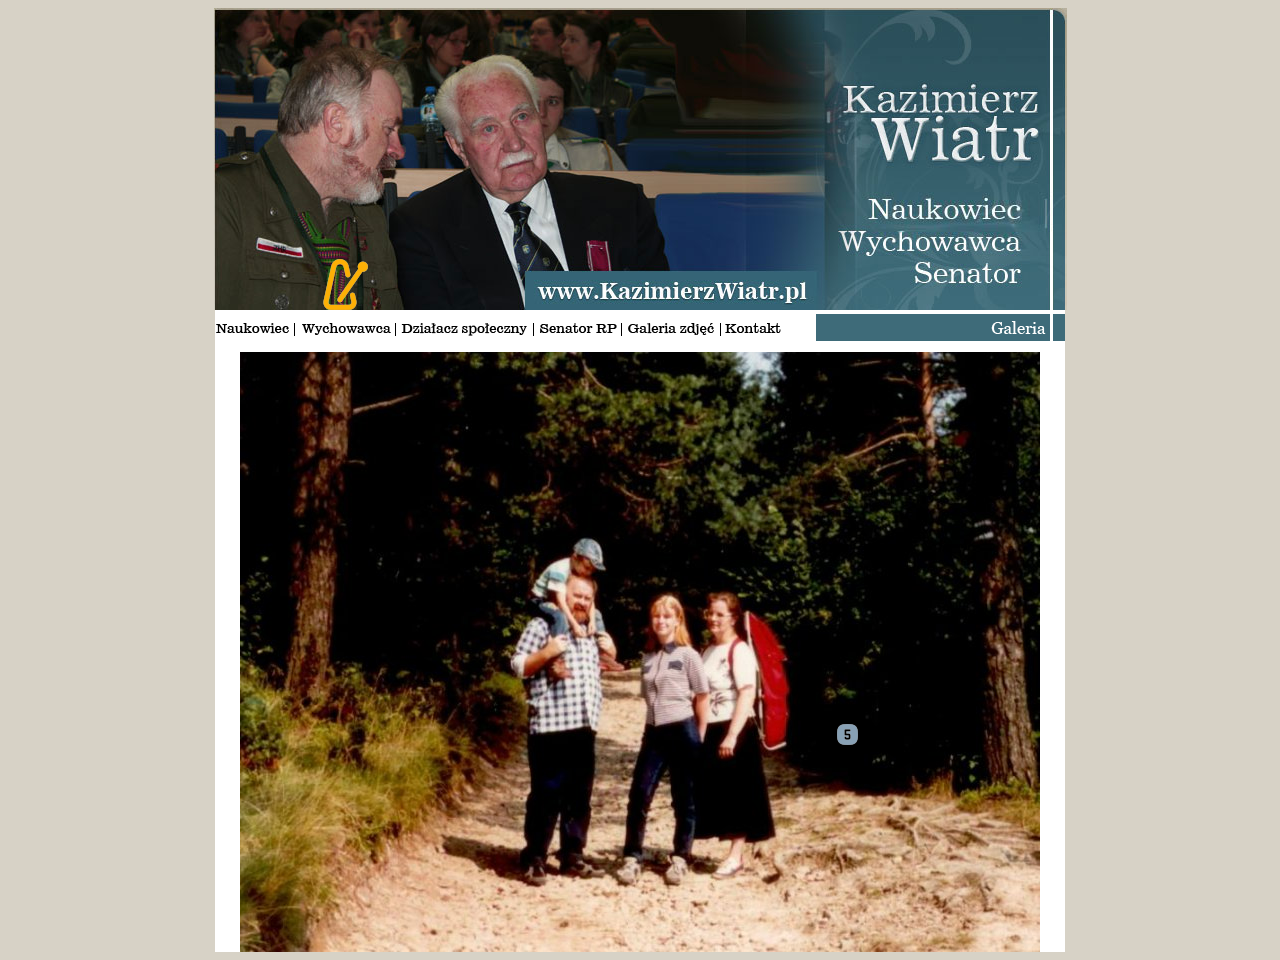  What do you see at coordinates (847, 734) in the screenshot?
I see `indicates step 5 in a numbered sequence` at bounding box center [847, 734].